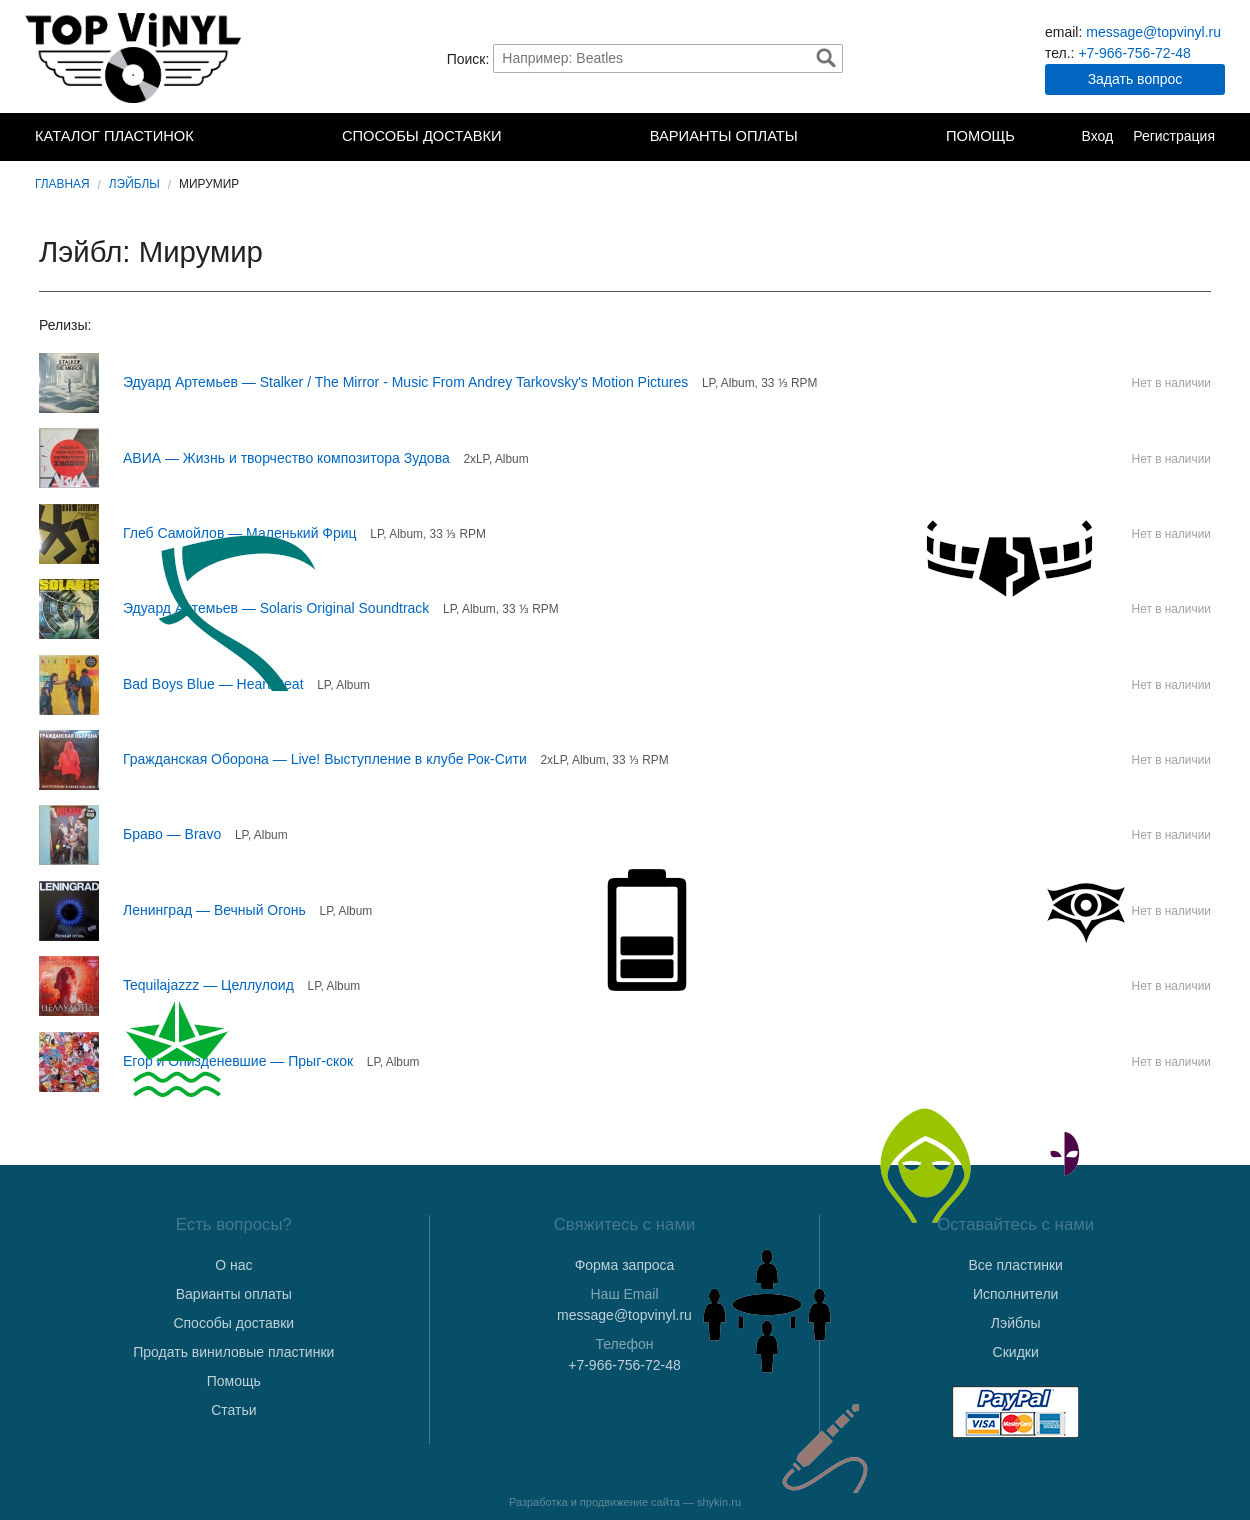 The height and width of the screenshot is (1520, 1250). Describe the element at coordinates (238, 613) in the screenshot. I see `select the scythe weapon or tool` at that location.